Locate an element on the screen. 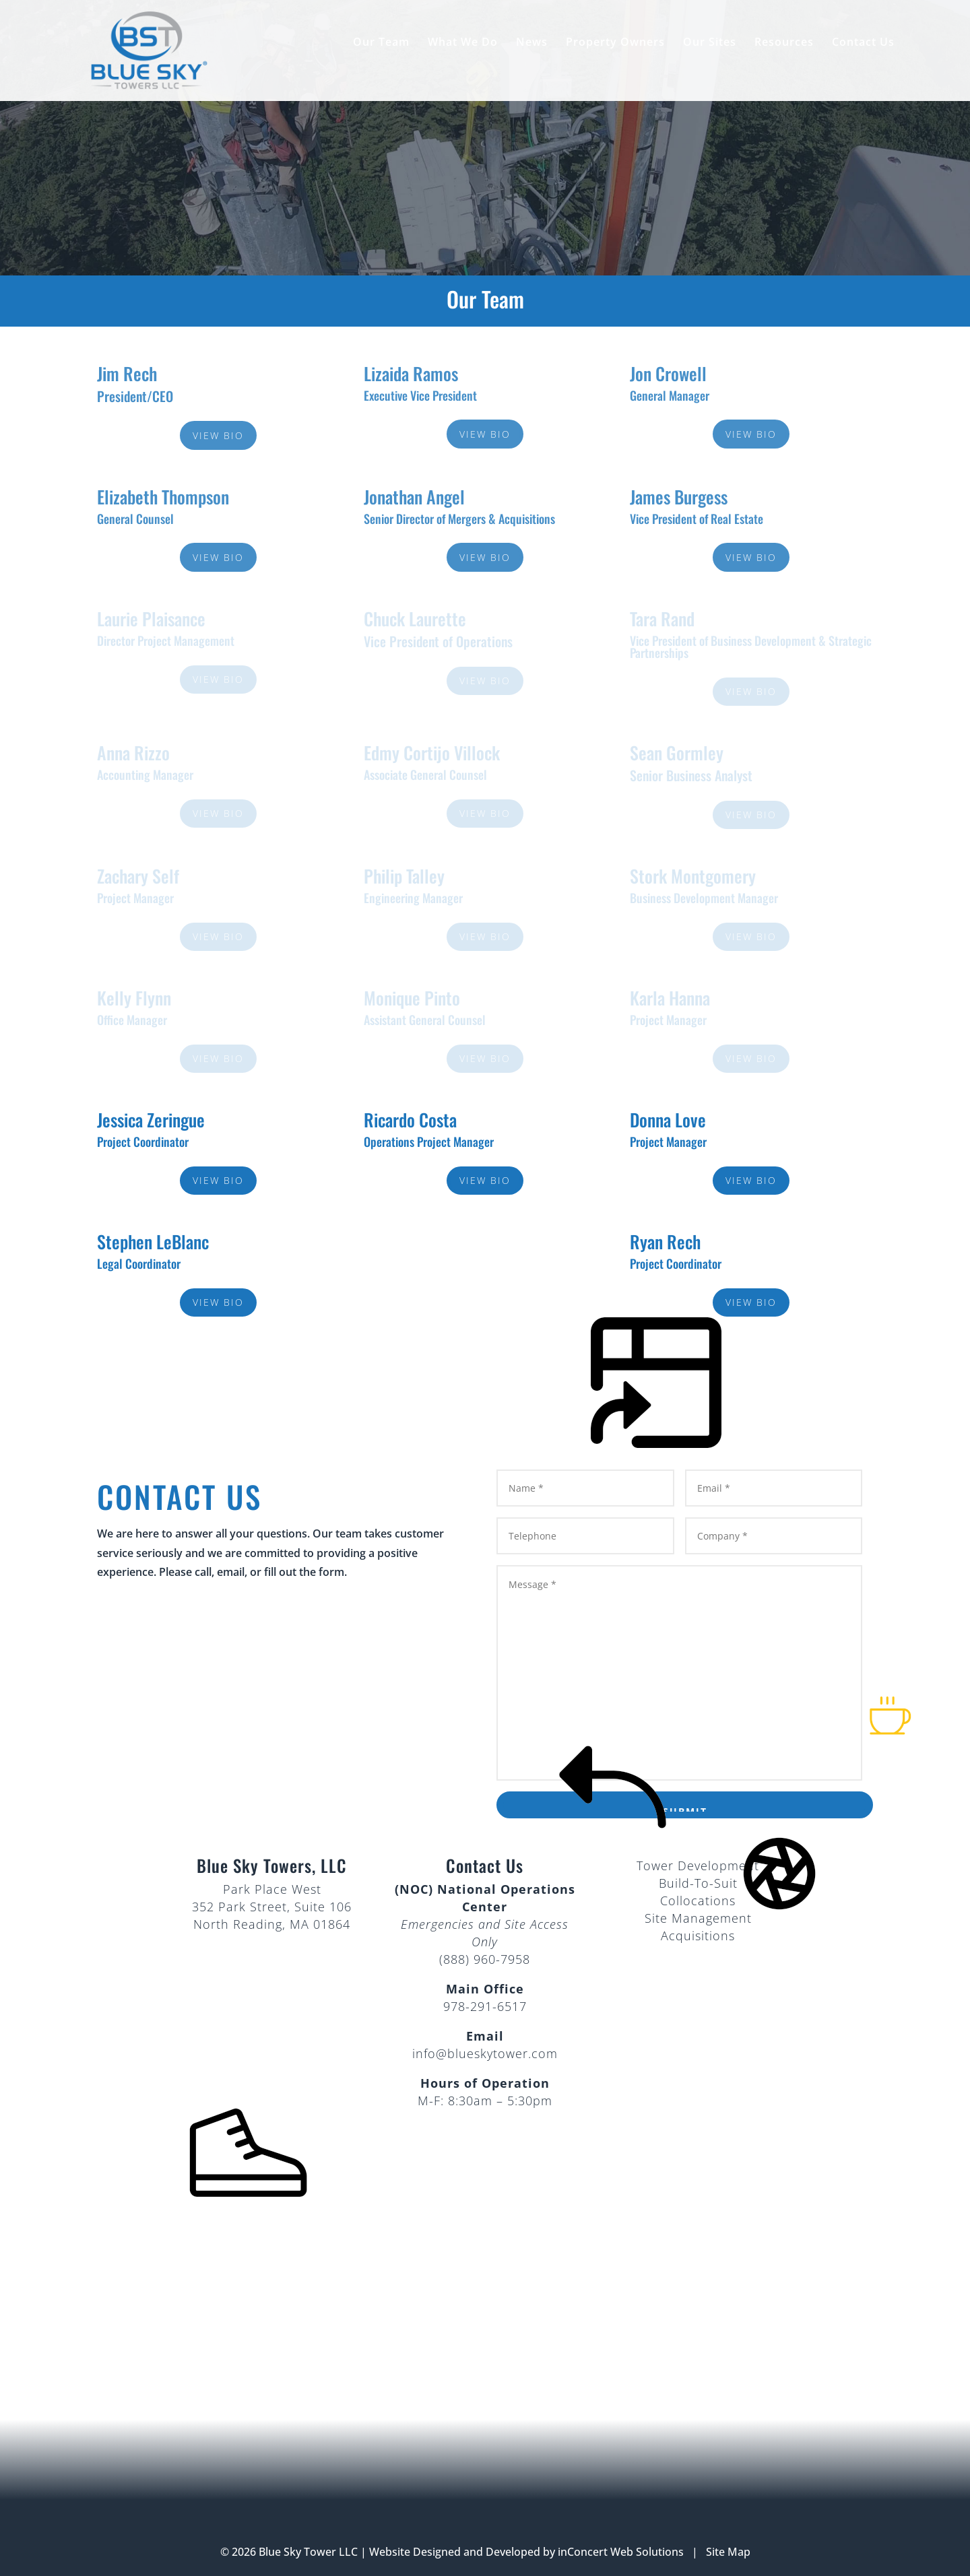  find nearby coffee shops or cafés is located at coordinates (888, 1717).